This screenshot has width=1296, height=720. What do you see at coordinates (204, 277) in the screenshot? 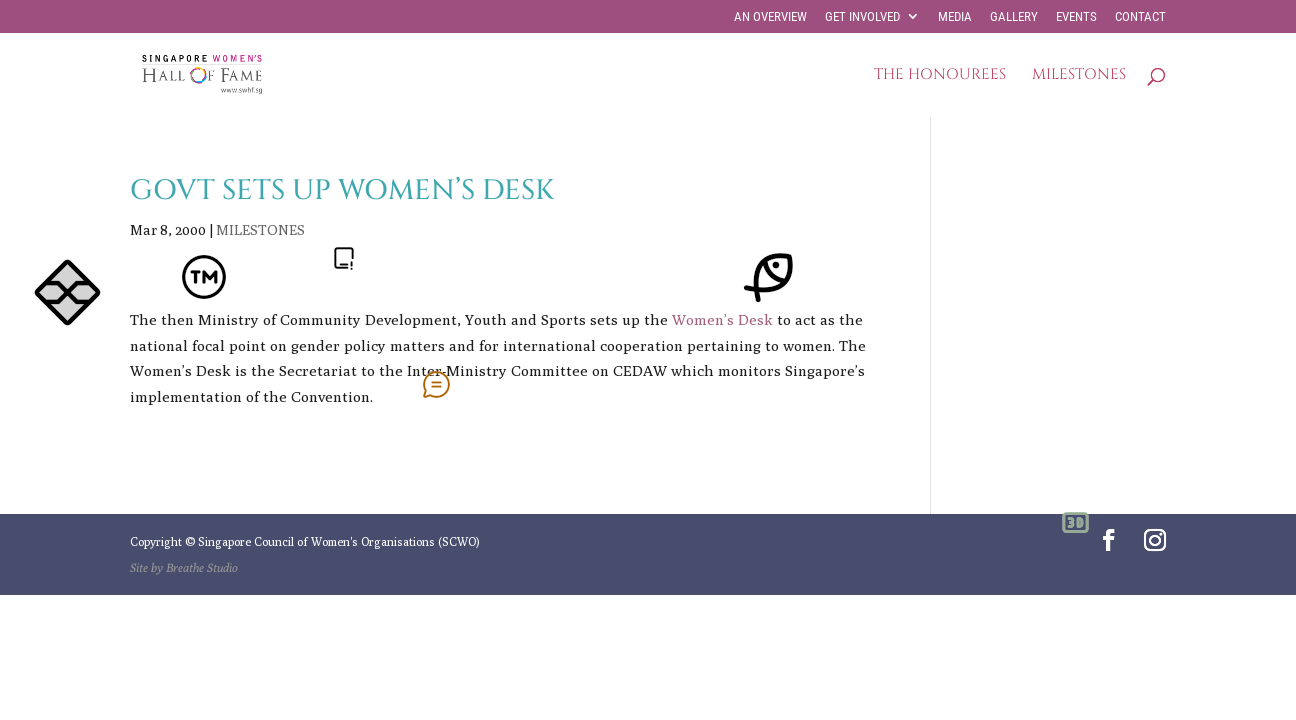
I see `indicates trademarked content or brand` at bounding box center [204, 277].